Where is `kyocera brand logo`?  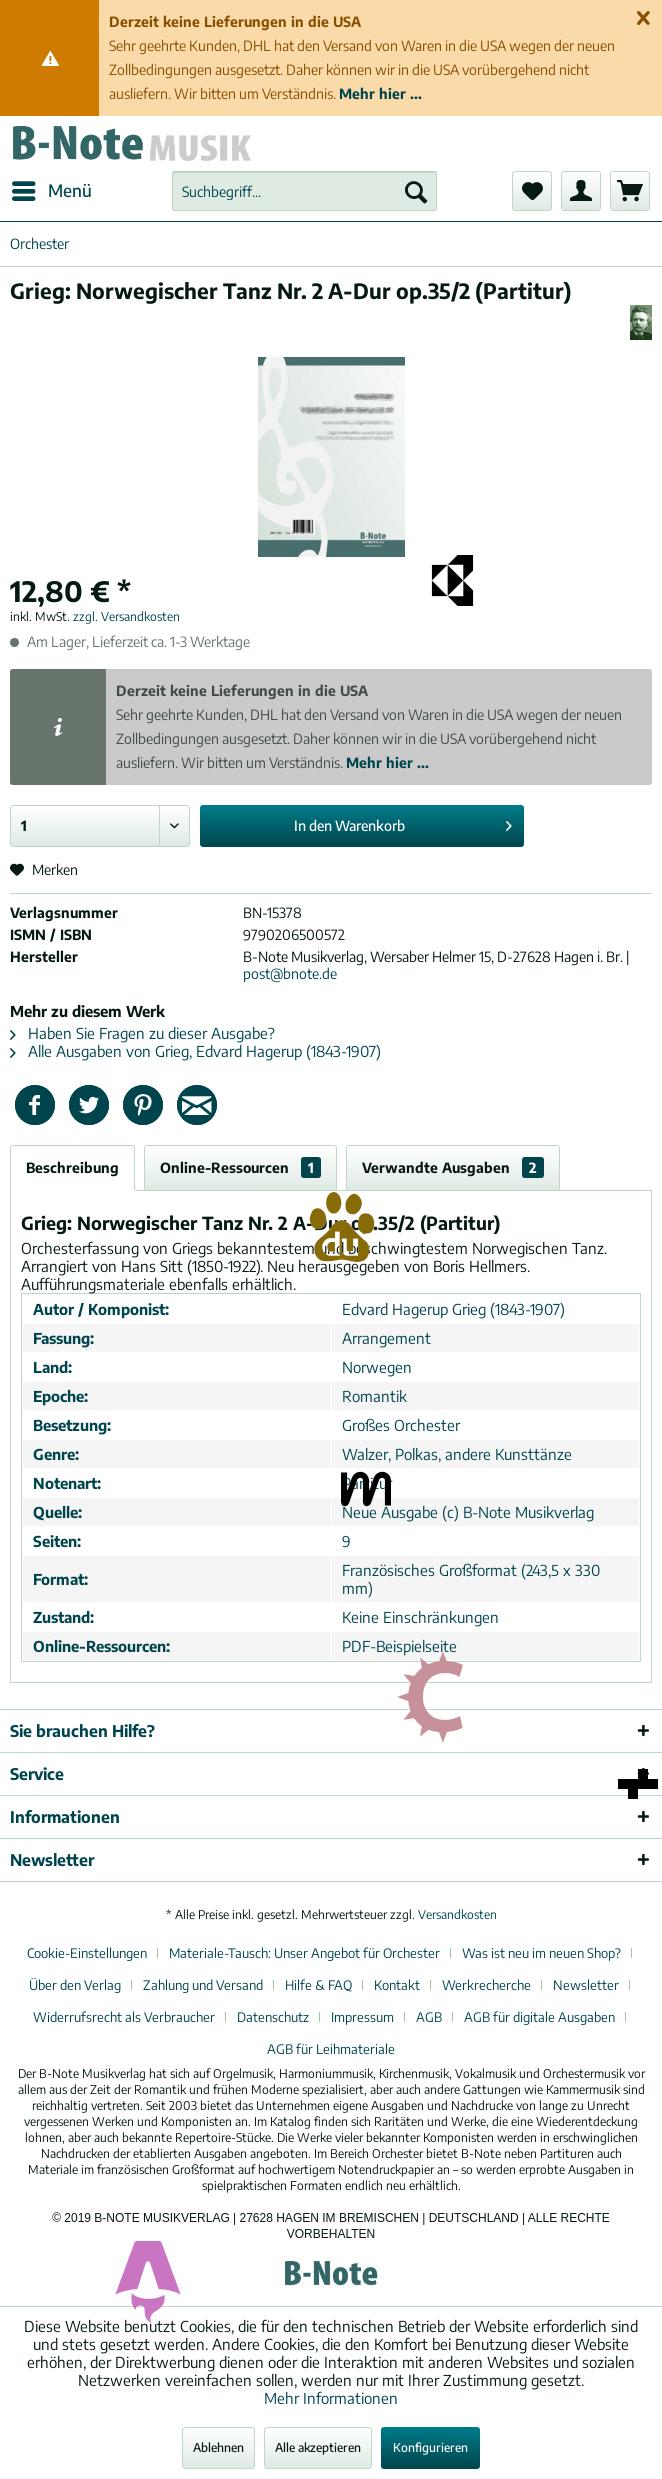 kyocera brand logo is located at coordinates (452, 580).